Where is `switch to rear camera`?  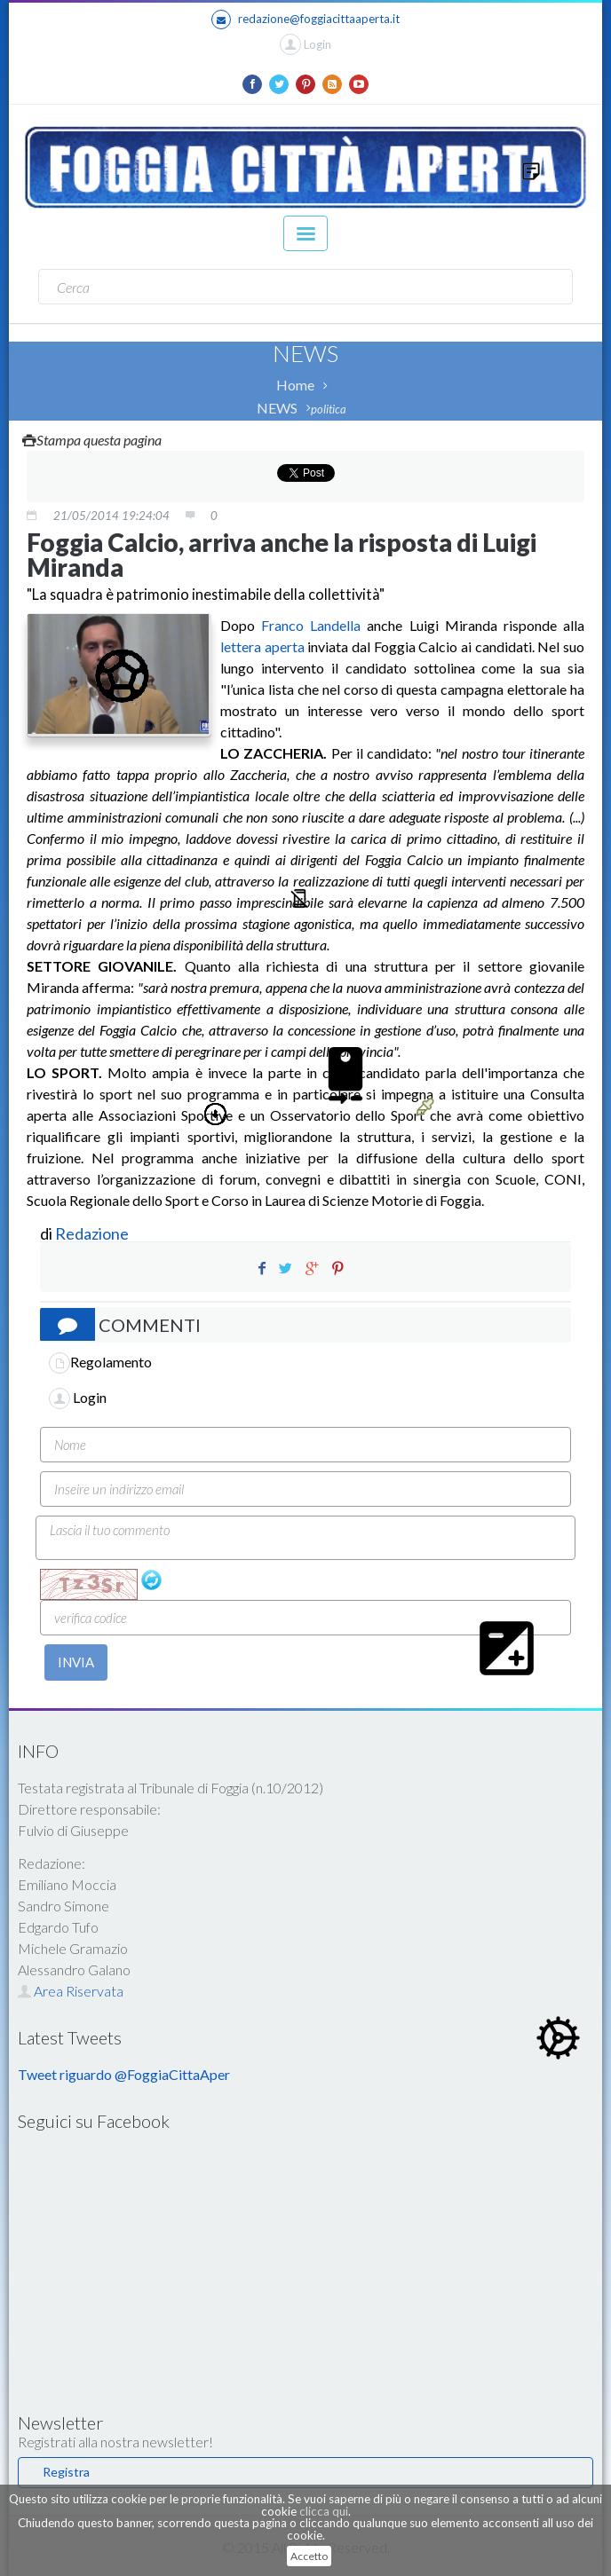 switch to rear camera is located at coordinates (345, 1076).